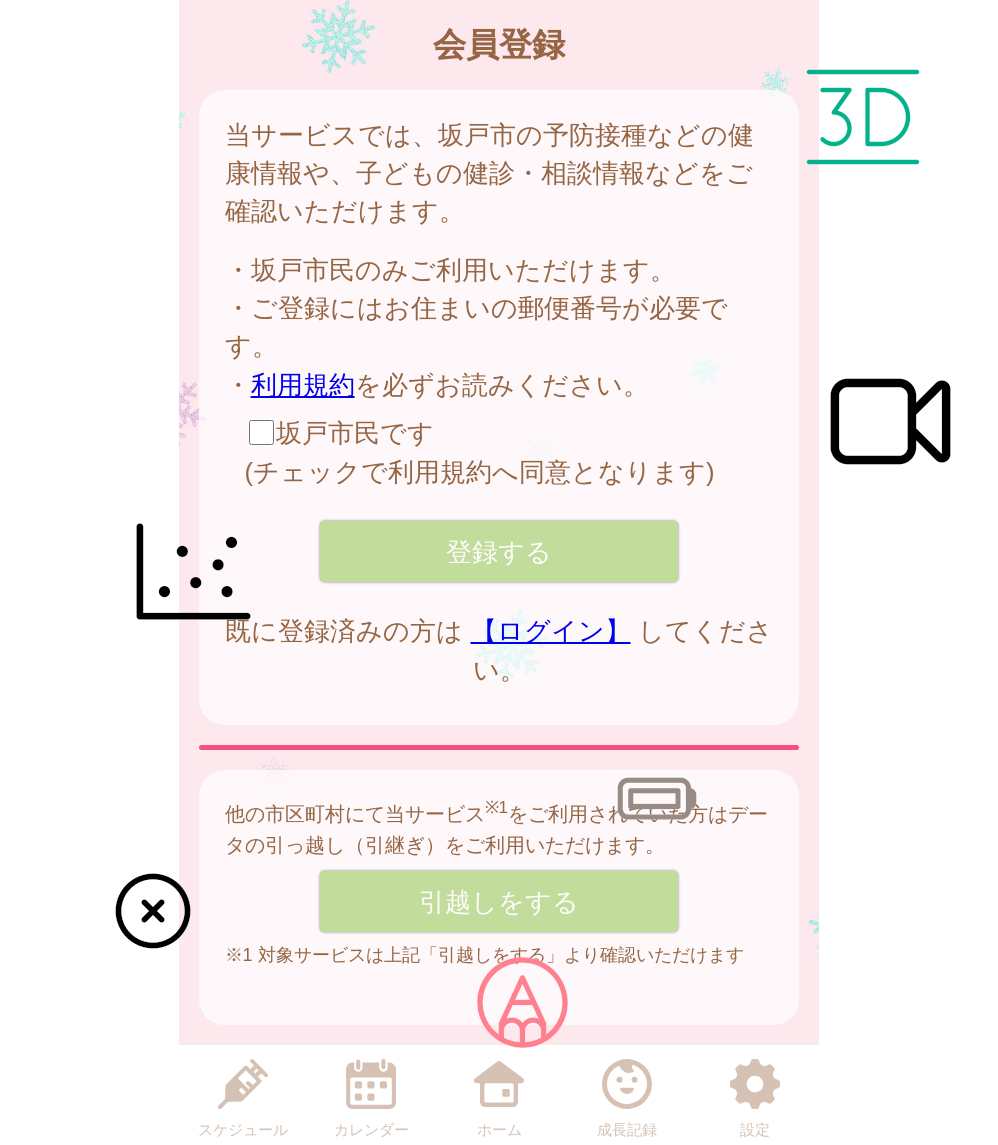 Image resolution: width=998 pixels, height=1145 pixels. Describe the element at coordinates (863, 117) in the screenshot. I see `toggle 3D view mode` at that location.